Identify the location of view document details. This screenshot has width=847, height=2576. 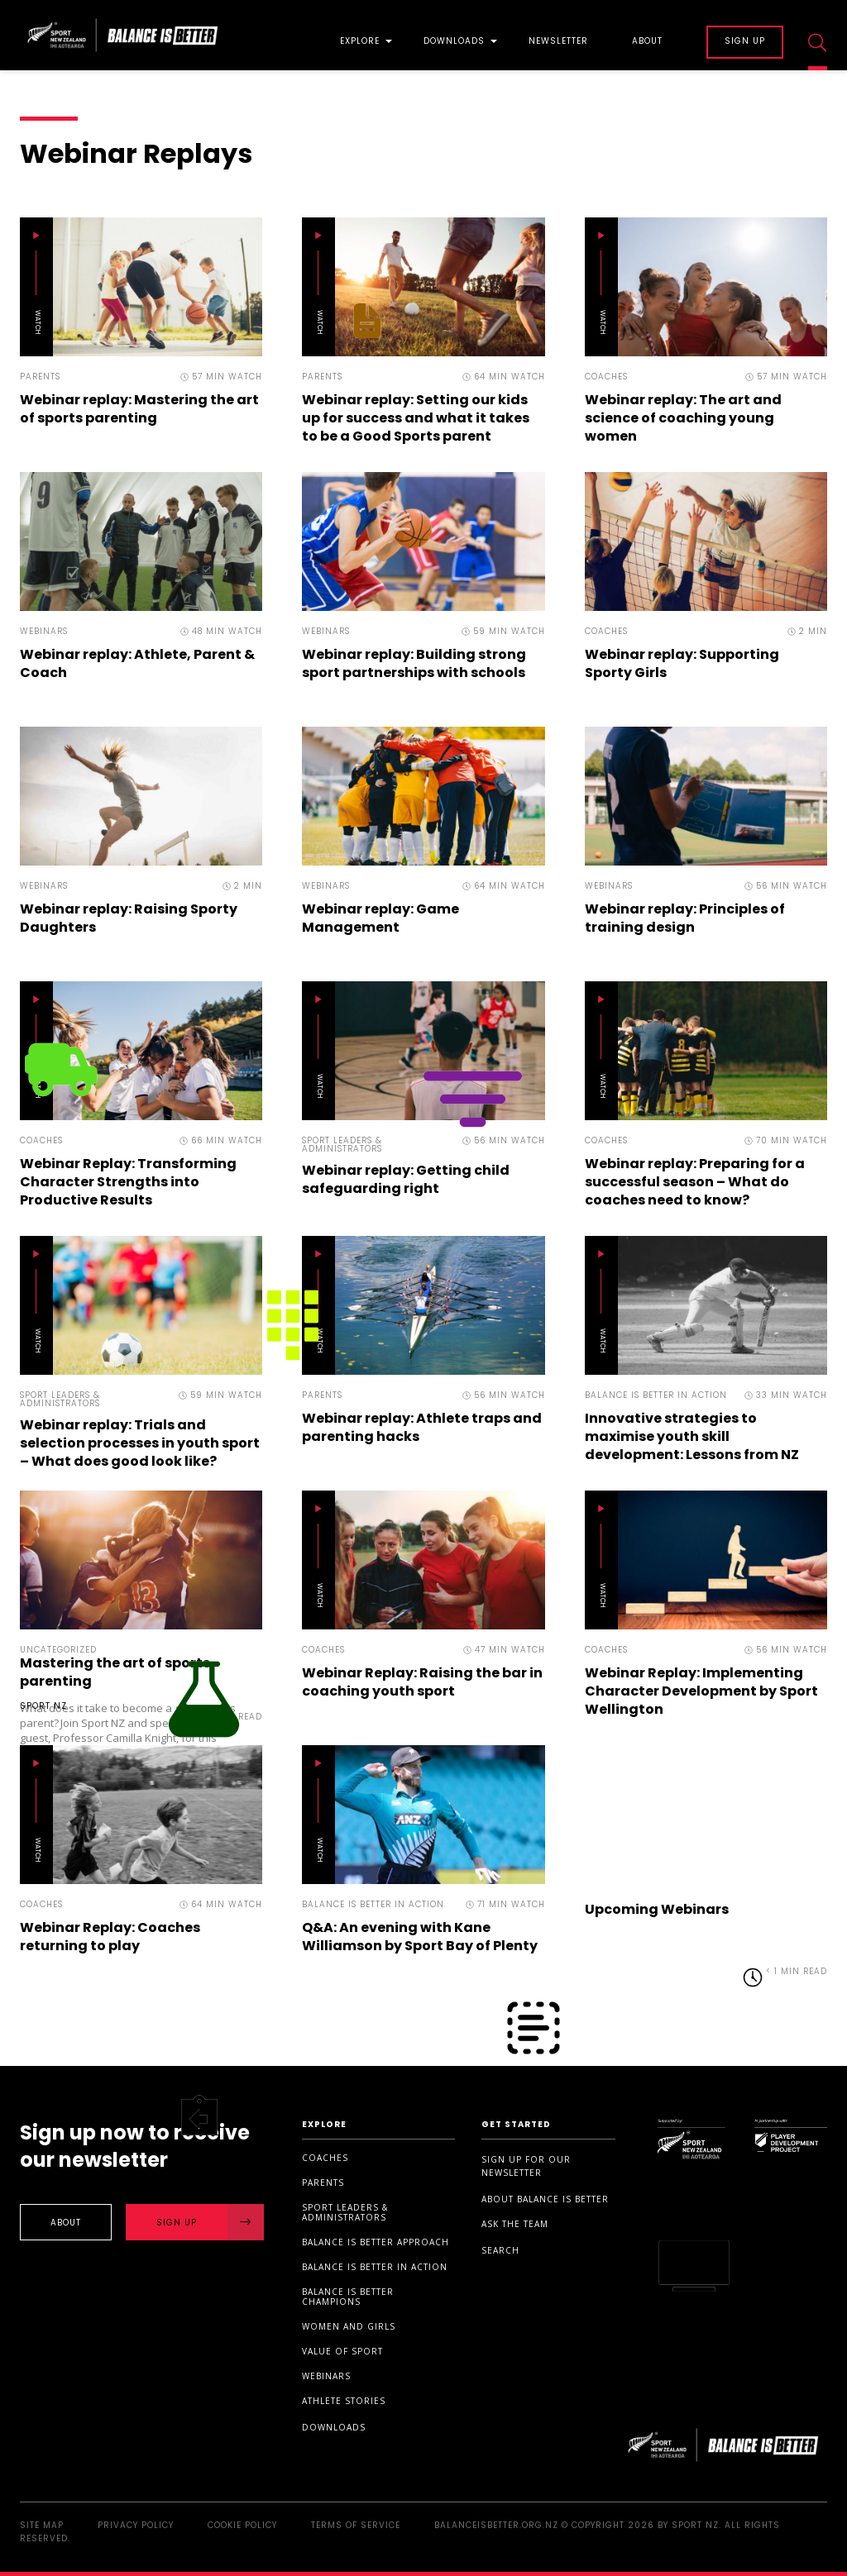
(367, 321).